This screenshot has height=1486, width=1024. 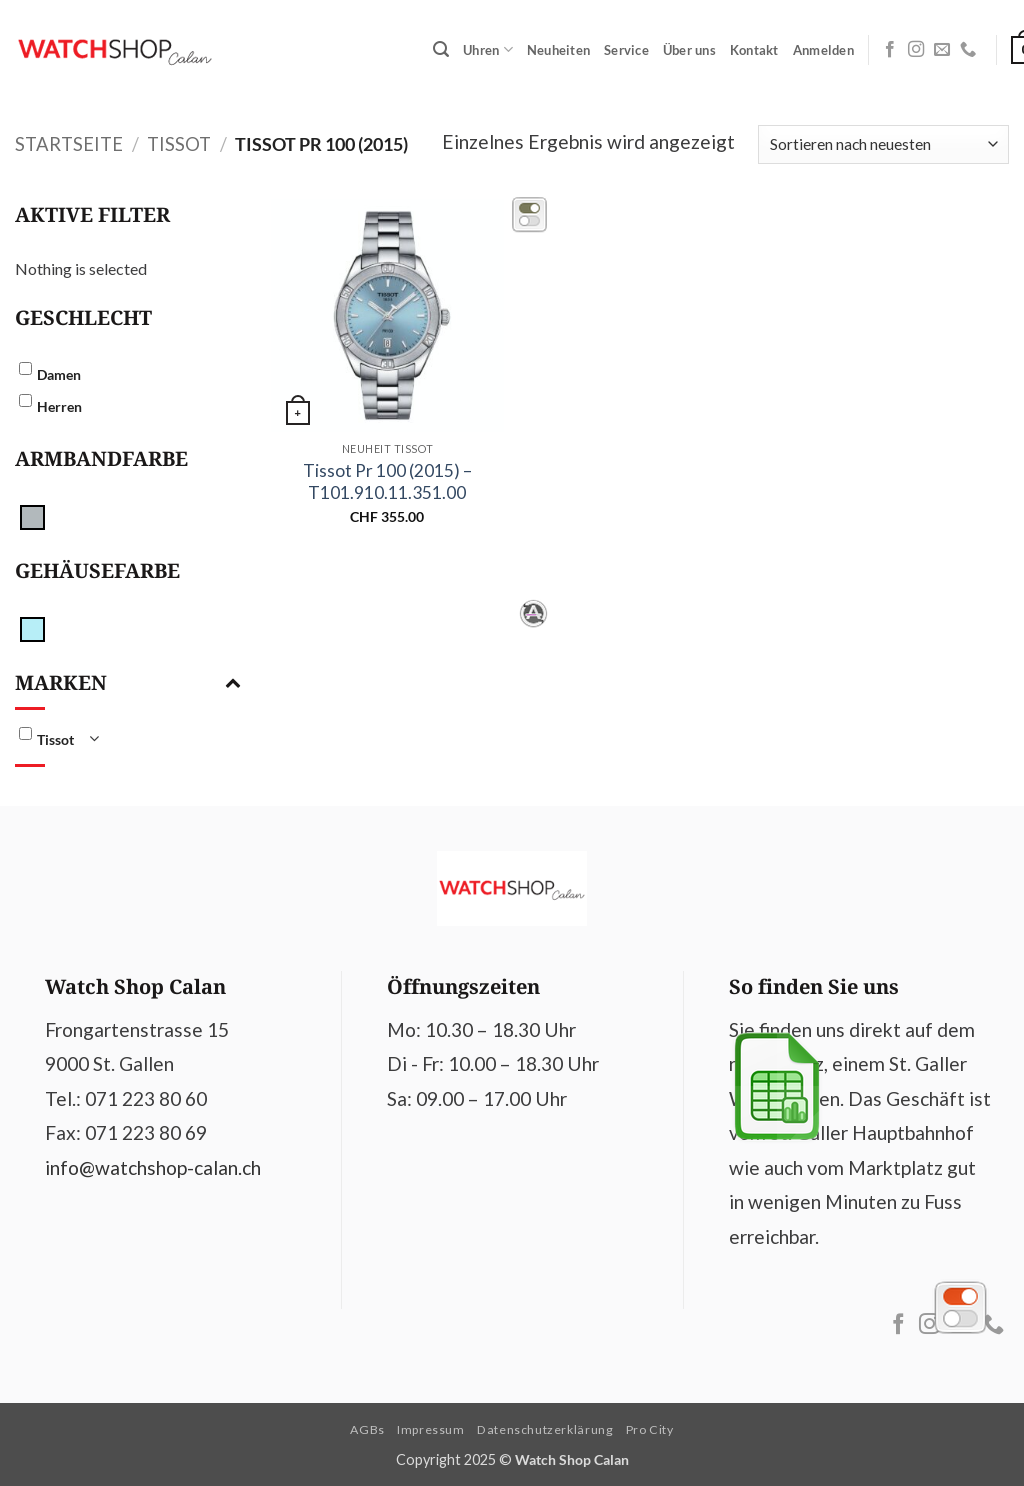 What do you see at coordinates (529, 214) in the screenshot?
I see `open system settings or preferences` at bounding box center [529, 214].